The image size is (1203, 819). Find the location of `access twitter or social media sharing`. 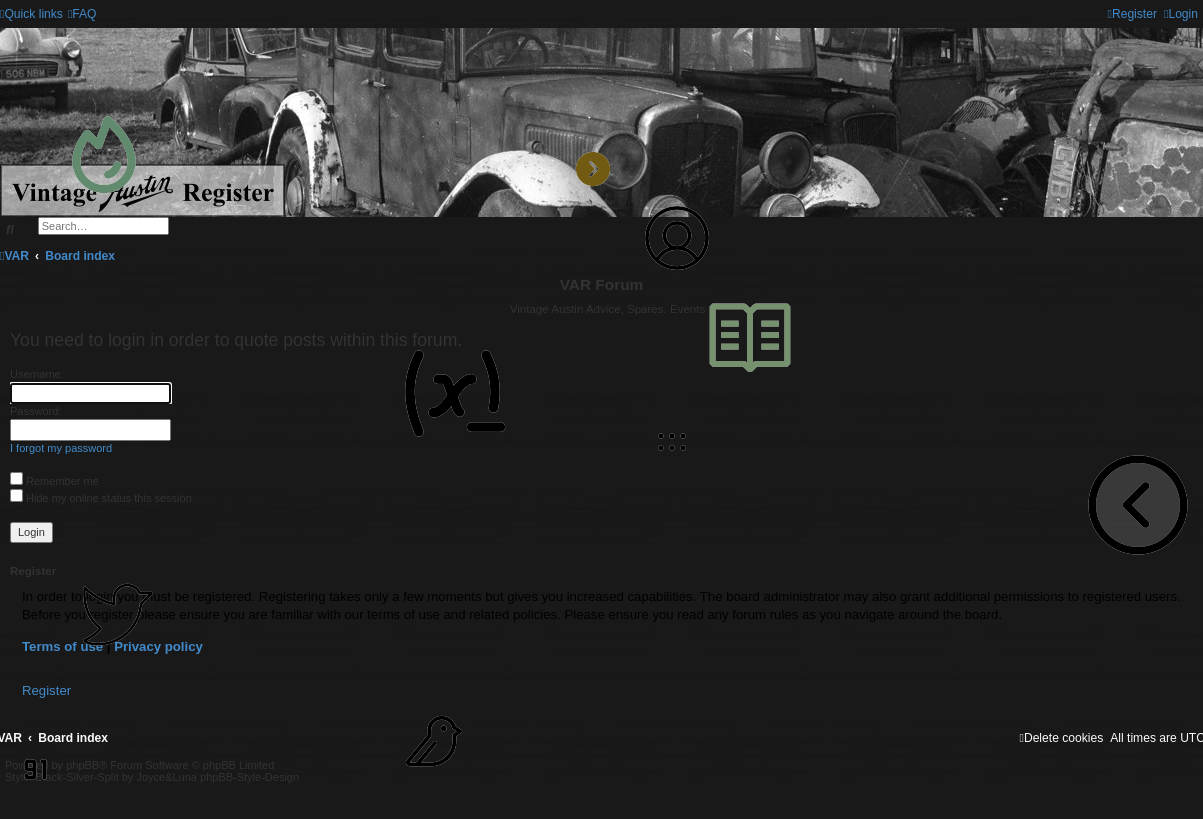

access twitter or social media sharing is located at coordinates (435, 743).